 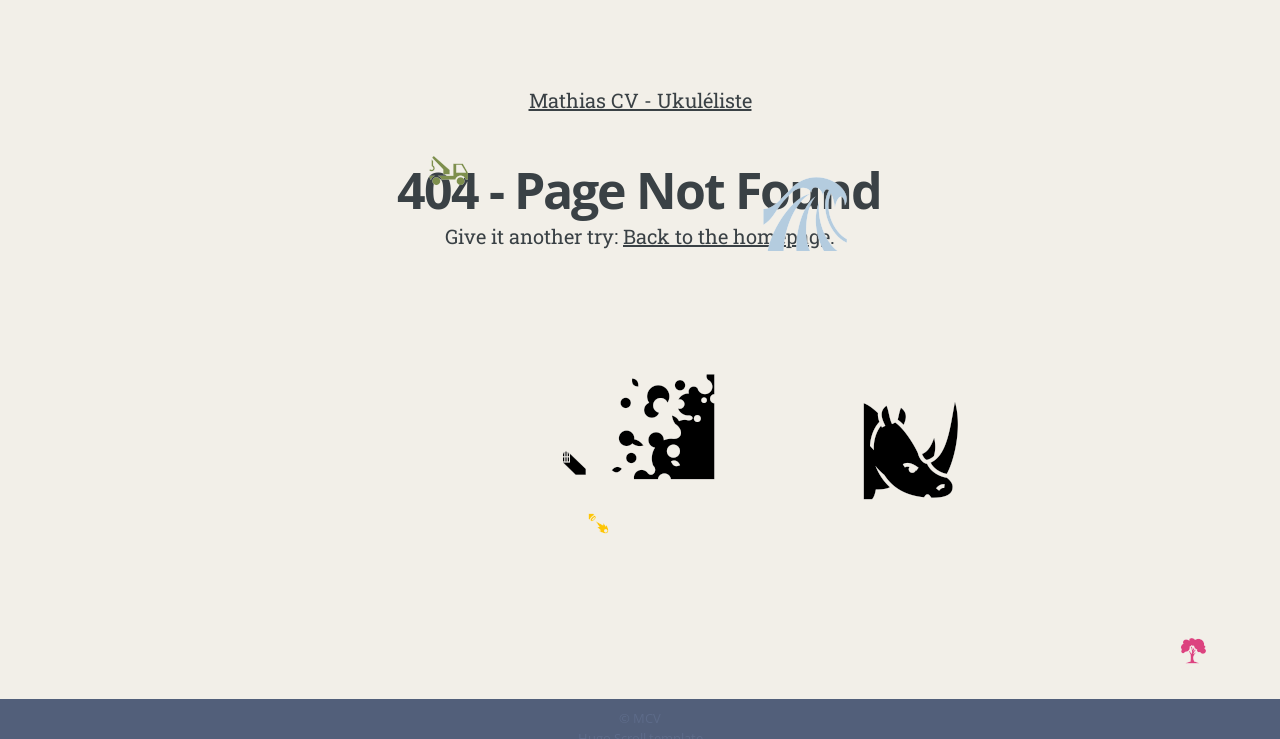 I want to click on select rhinoceros or rhino character, so click(x=914, y=449).